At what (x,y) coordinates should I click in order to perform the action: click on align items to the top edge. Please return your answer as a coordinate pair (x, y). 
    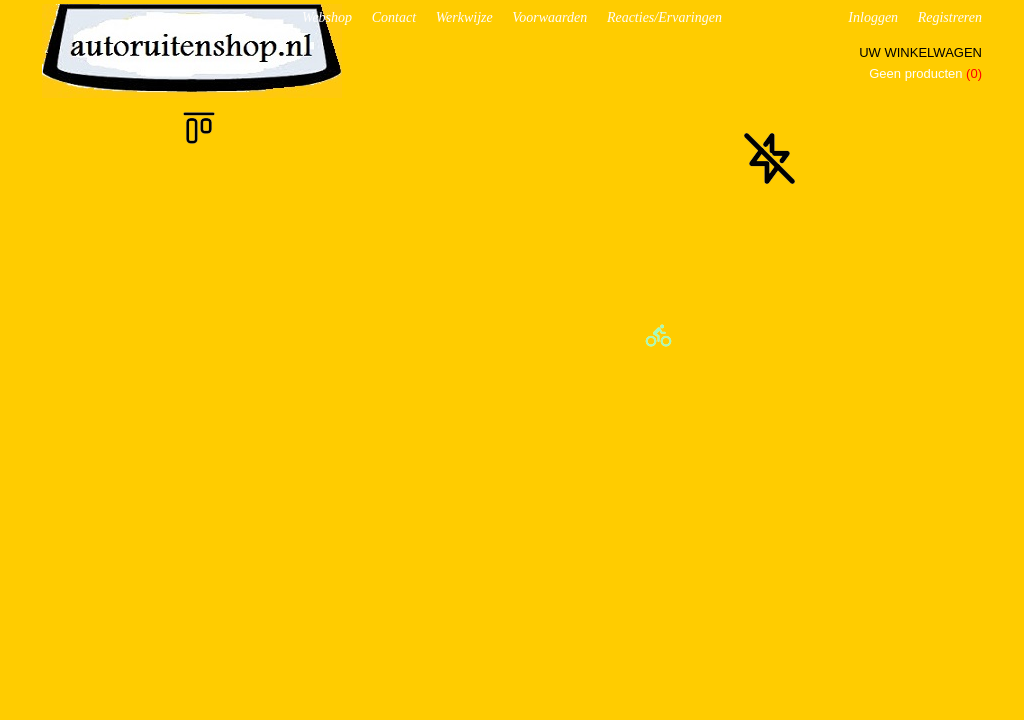
    Looking at the image, I should click on (199, 128).